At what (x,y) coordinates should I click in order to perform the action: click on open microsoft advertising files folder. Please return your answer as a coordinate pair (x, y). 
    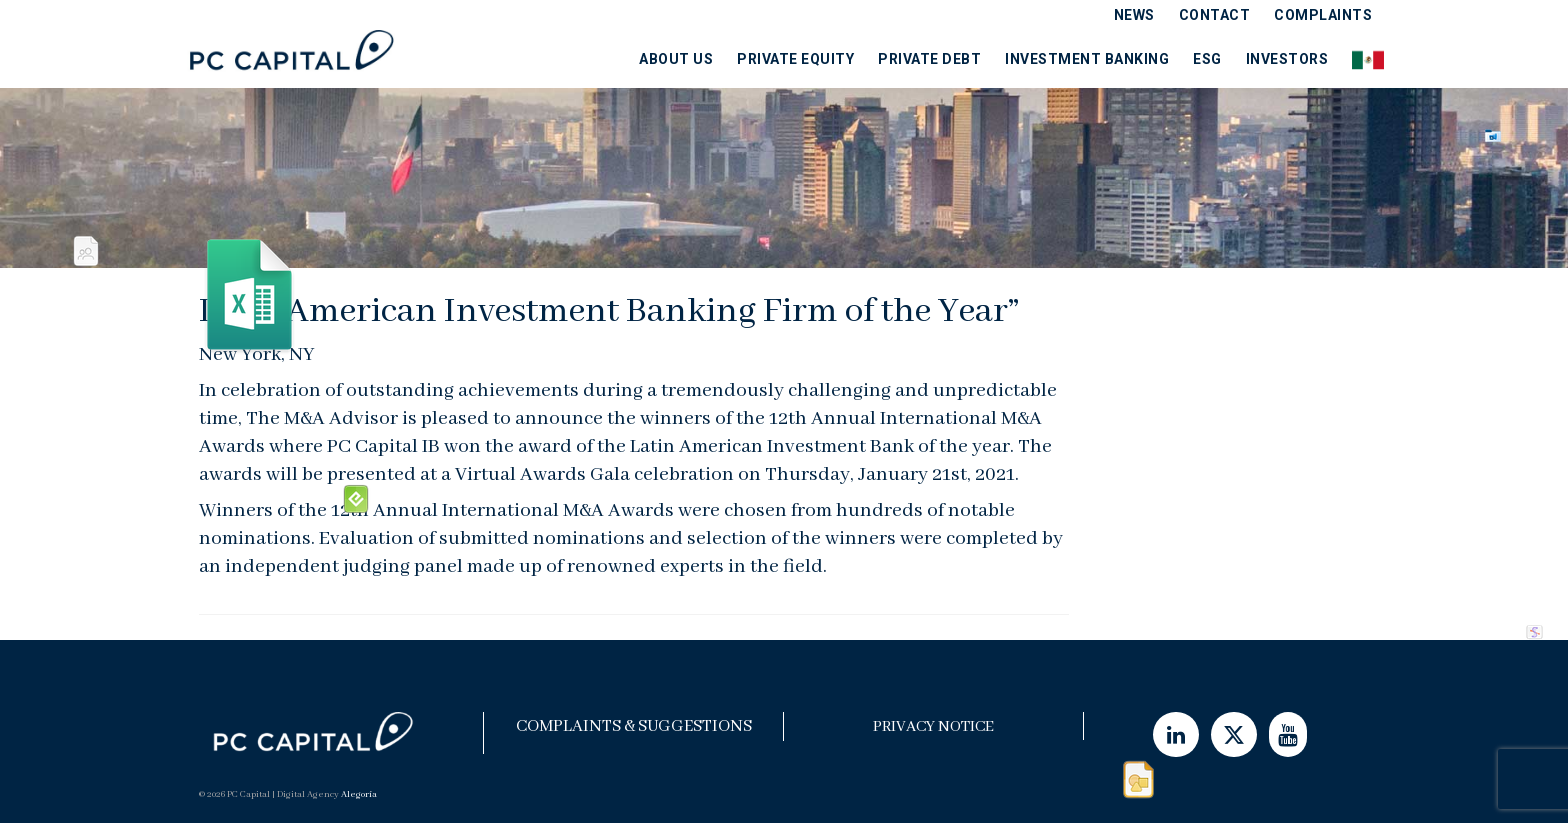
    Looking at the image, I should click on (1493, 136).